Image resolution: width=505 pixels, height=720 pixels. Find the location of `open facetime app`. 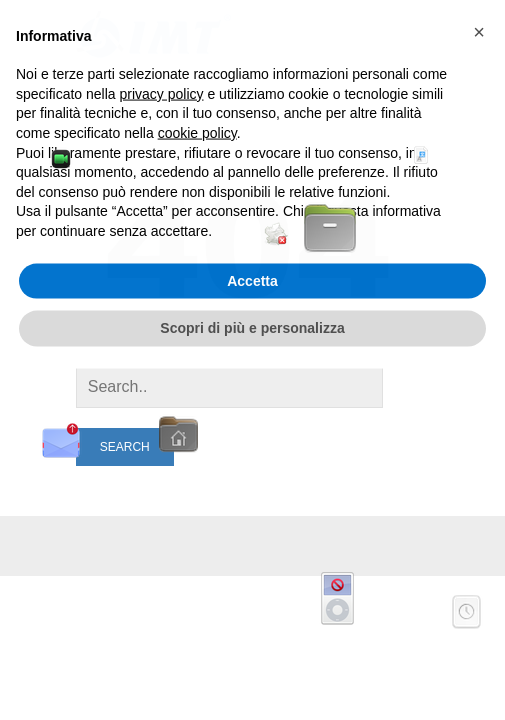

open facetime app is located at coordinates (61, 159).